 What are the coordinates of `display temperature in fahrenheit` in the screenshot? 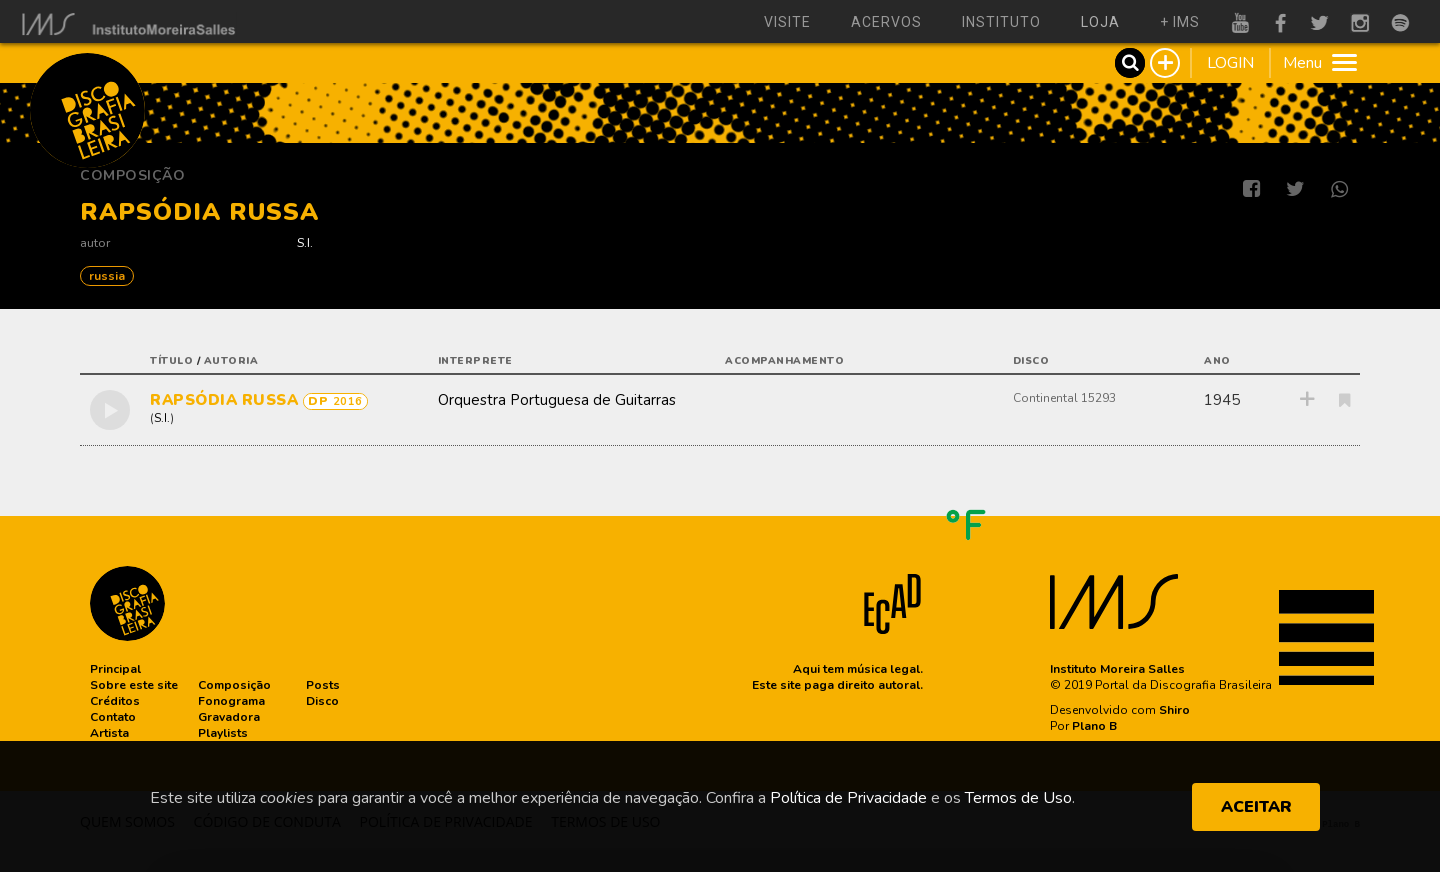 It's located at (966, 525).